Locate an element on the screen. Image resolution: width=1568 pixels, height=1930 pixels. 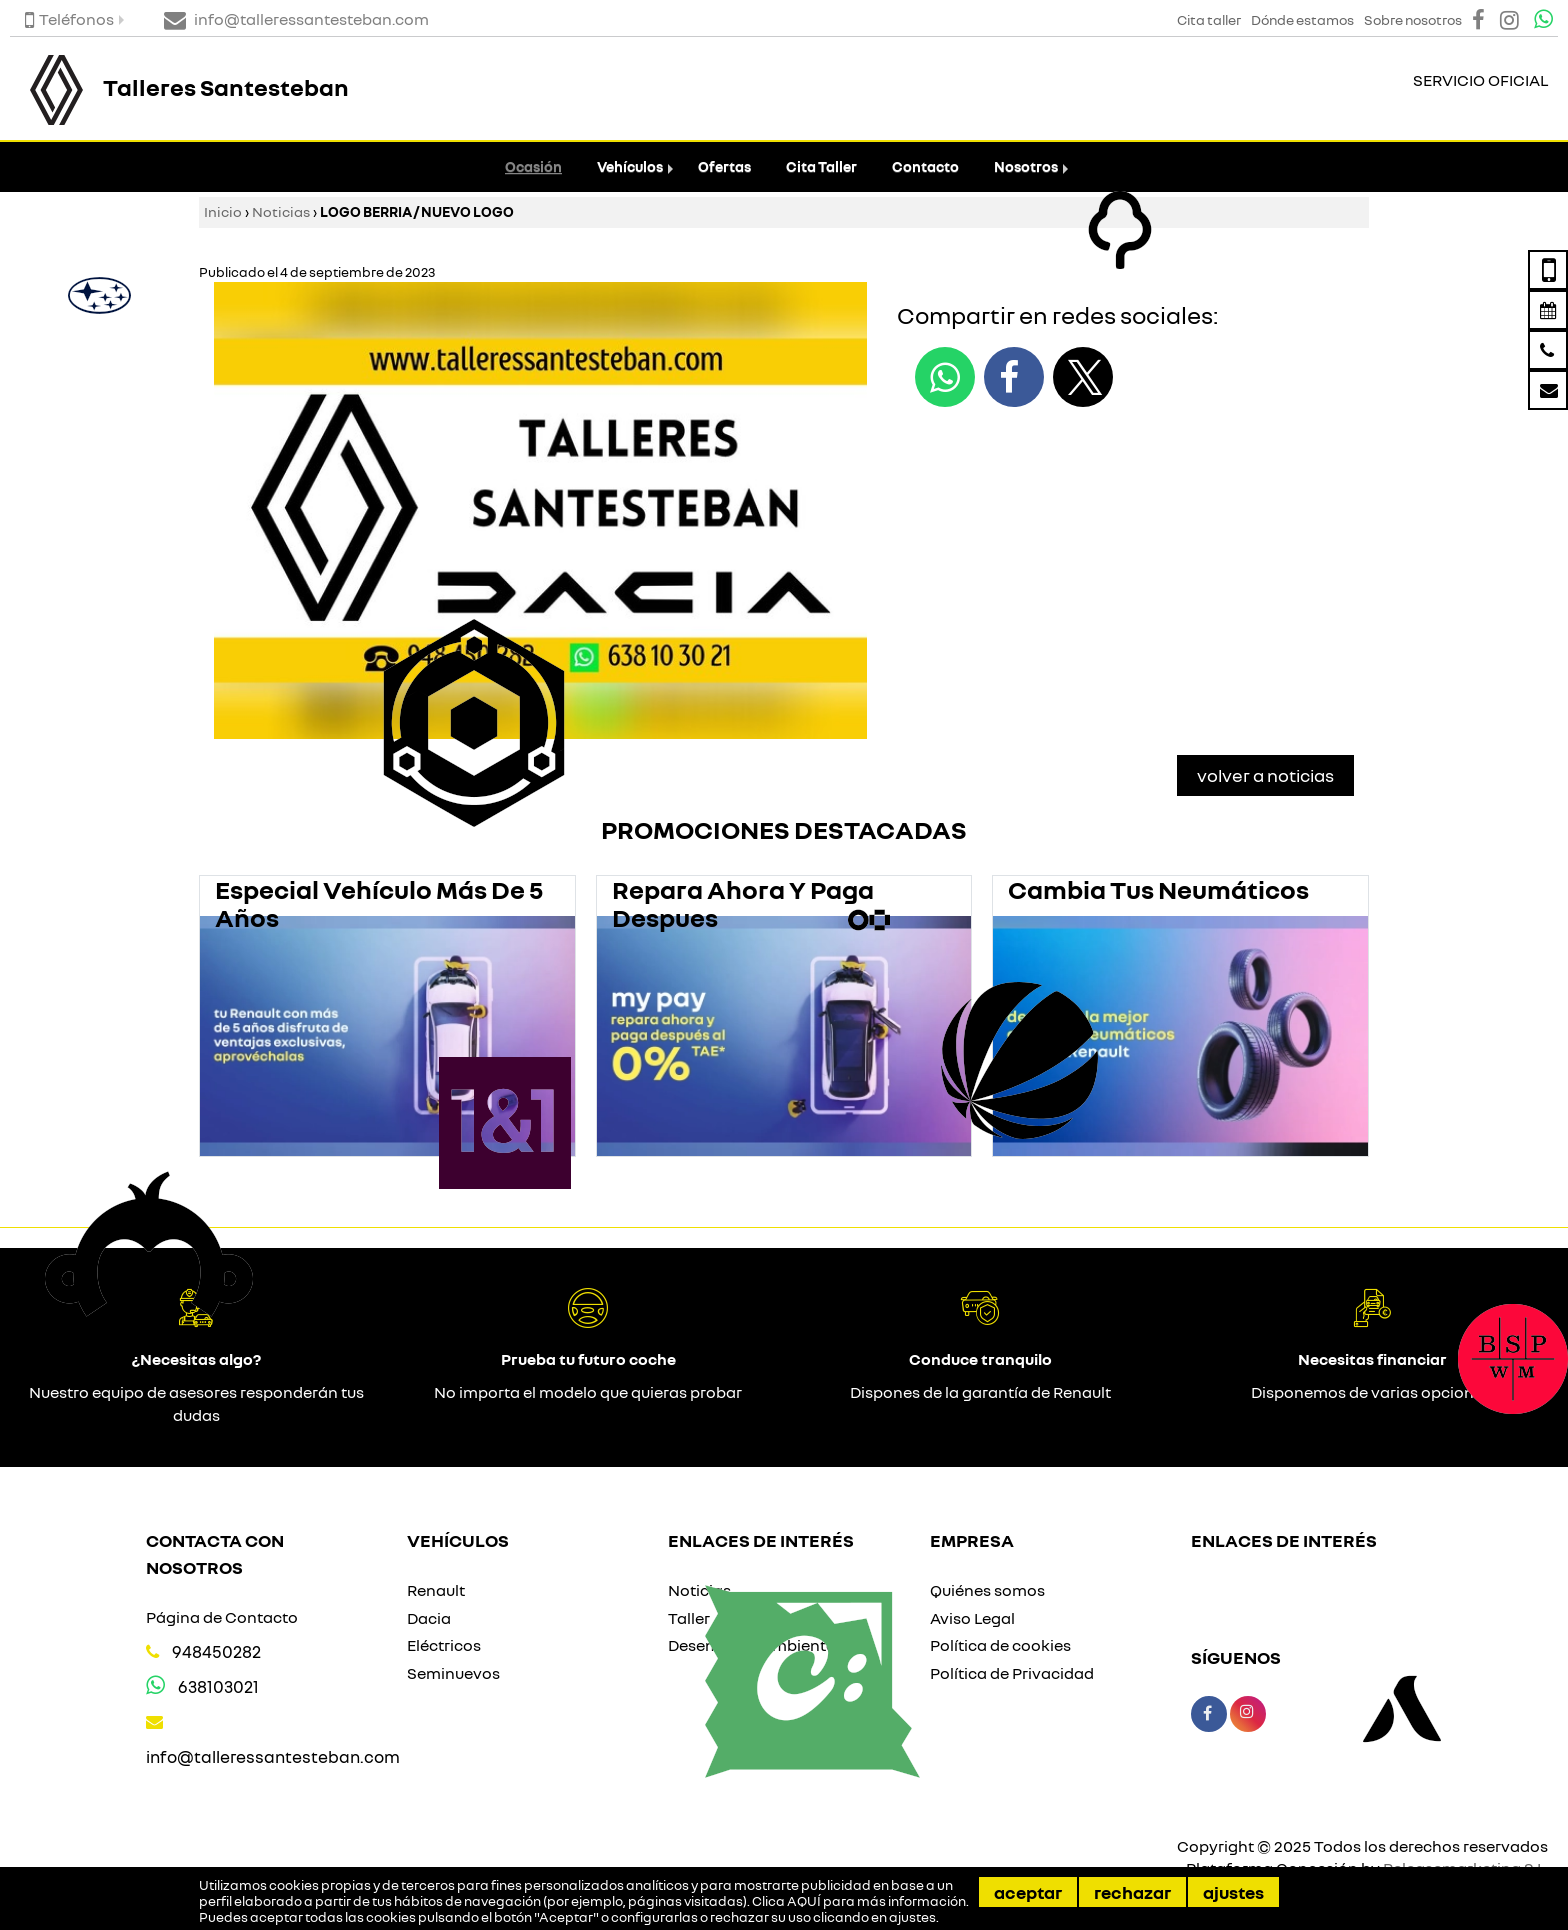
1&1 web hosting service logo is located at coordinates (505, 1123).